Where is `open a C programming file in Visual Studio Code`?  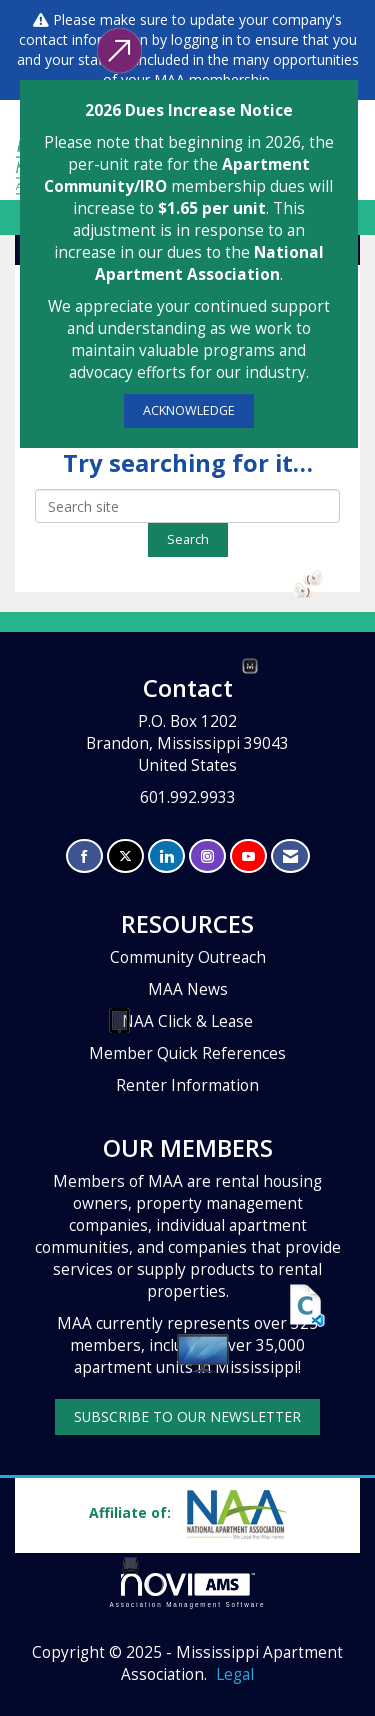 open a C programming file in Visual Studio Code is located at coordinates (305, 1305).